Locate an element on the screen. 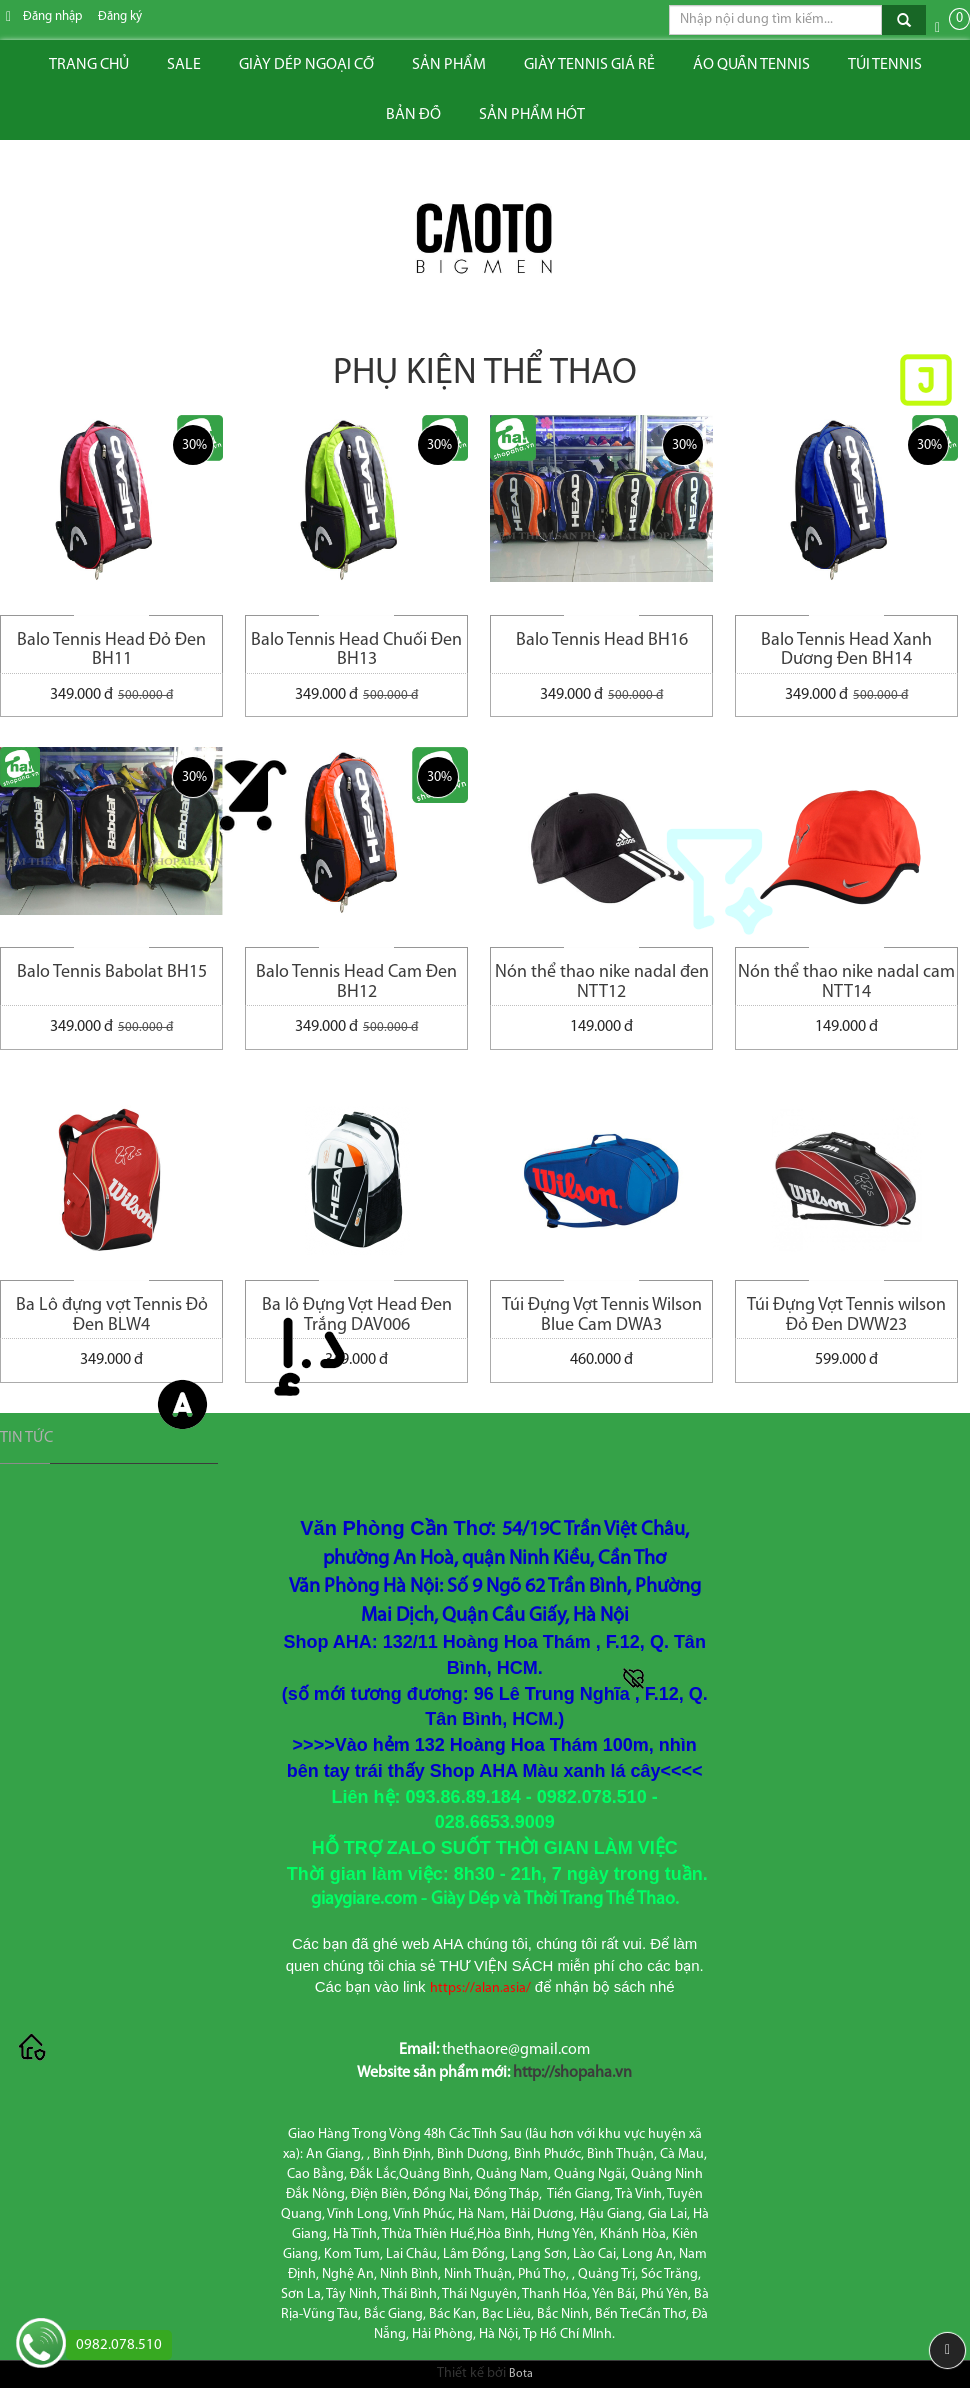 The image size is (970, 2388). apply smart or AI-powered filters is located at coordinates (714, 876).